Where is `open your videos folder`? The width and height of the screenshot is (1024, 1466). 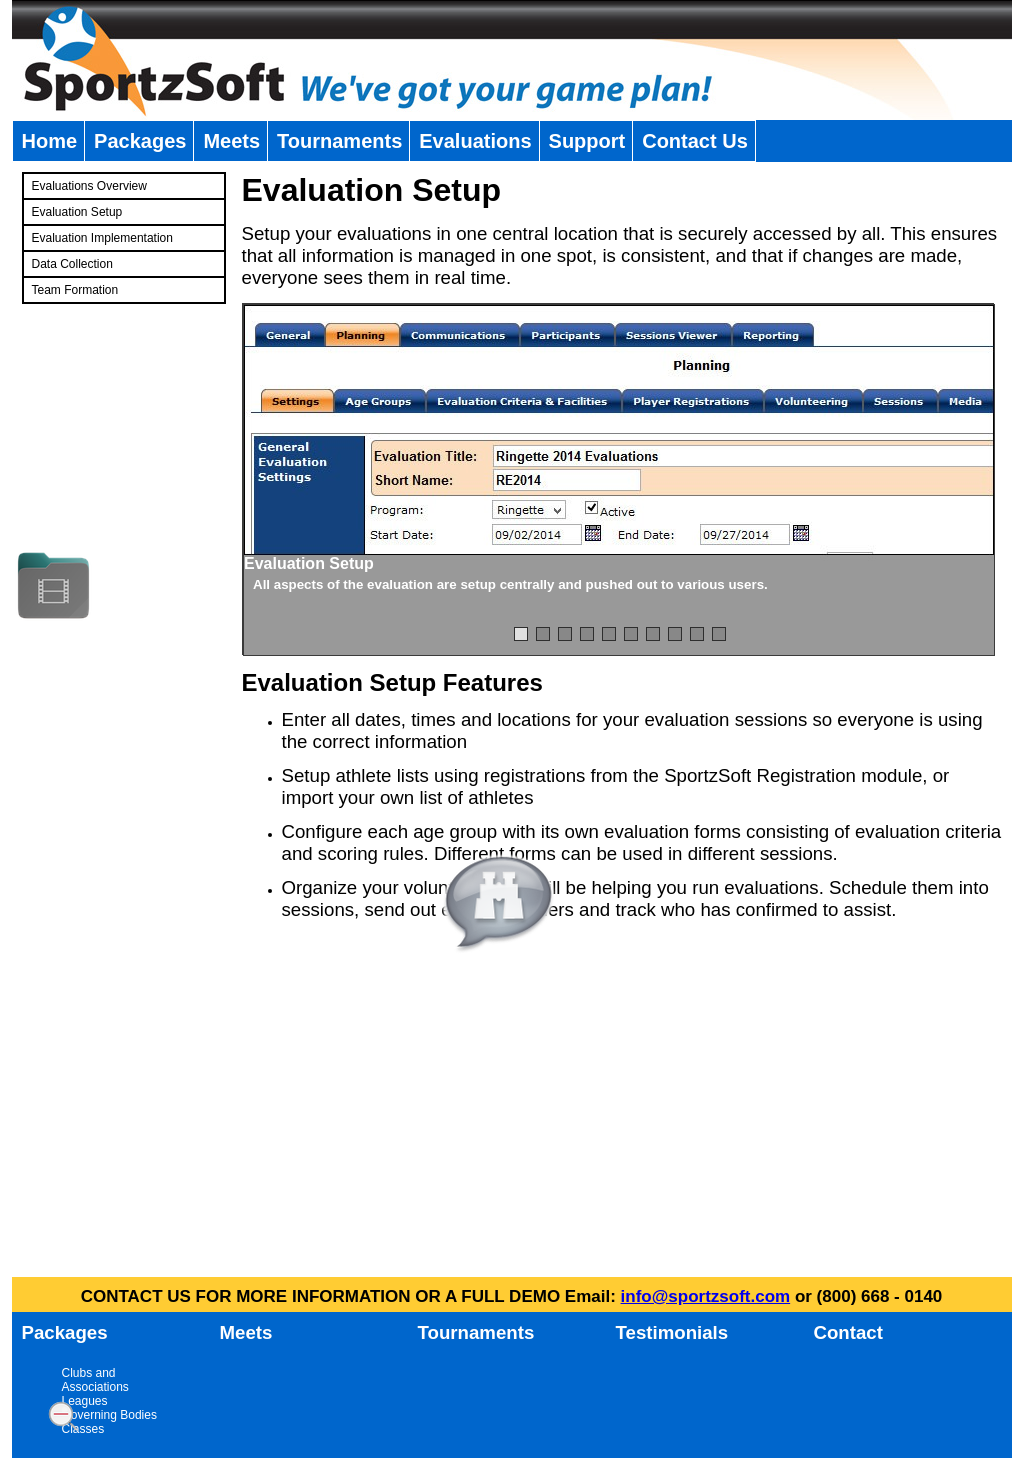 open your videos folder is located at coordinates (53, 585).